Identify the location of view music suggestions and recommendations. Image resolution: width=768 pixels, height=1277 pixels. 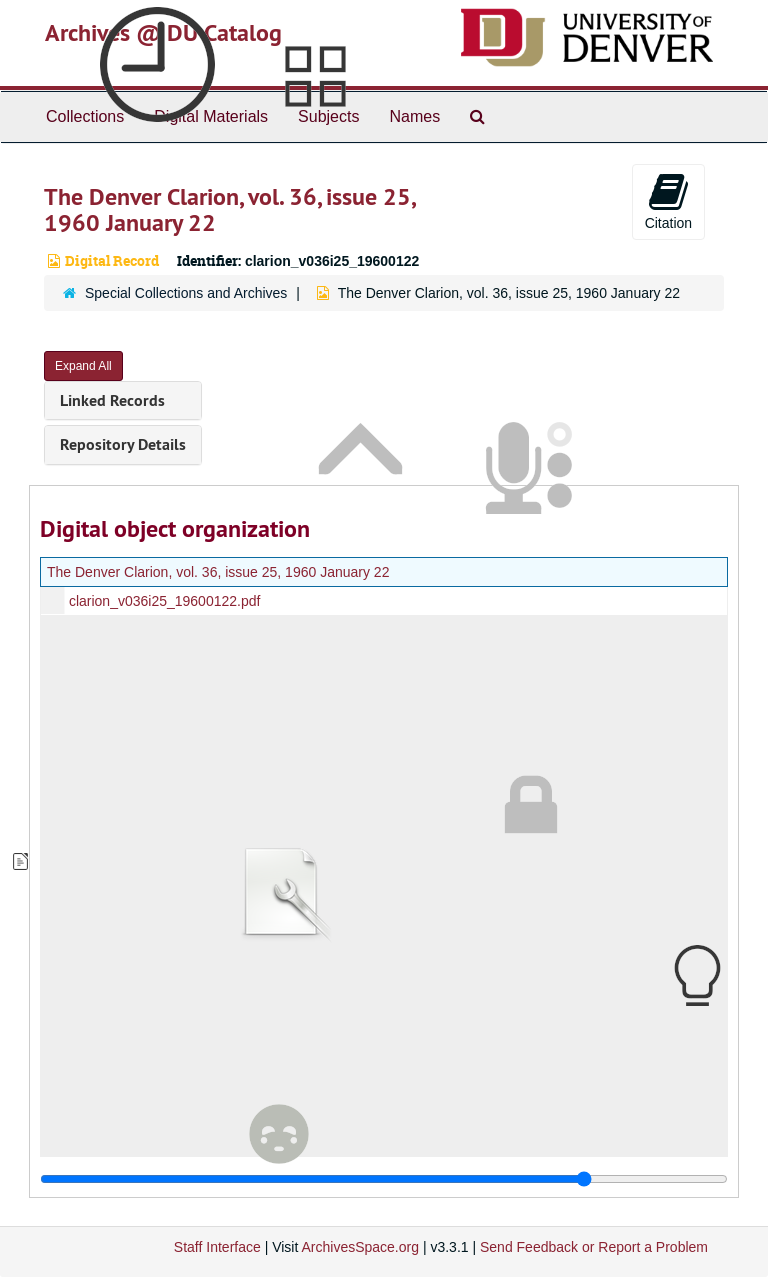
(697, 975).